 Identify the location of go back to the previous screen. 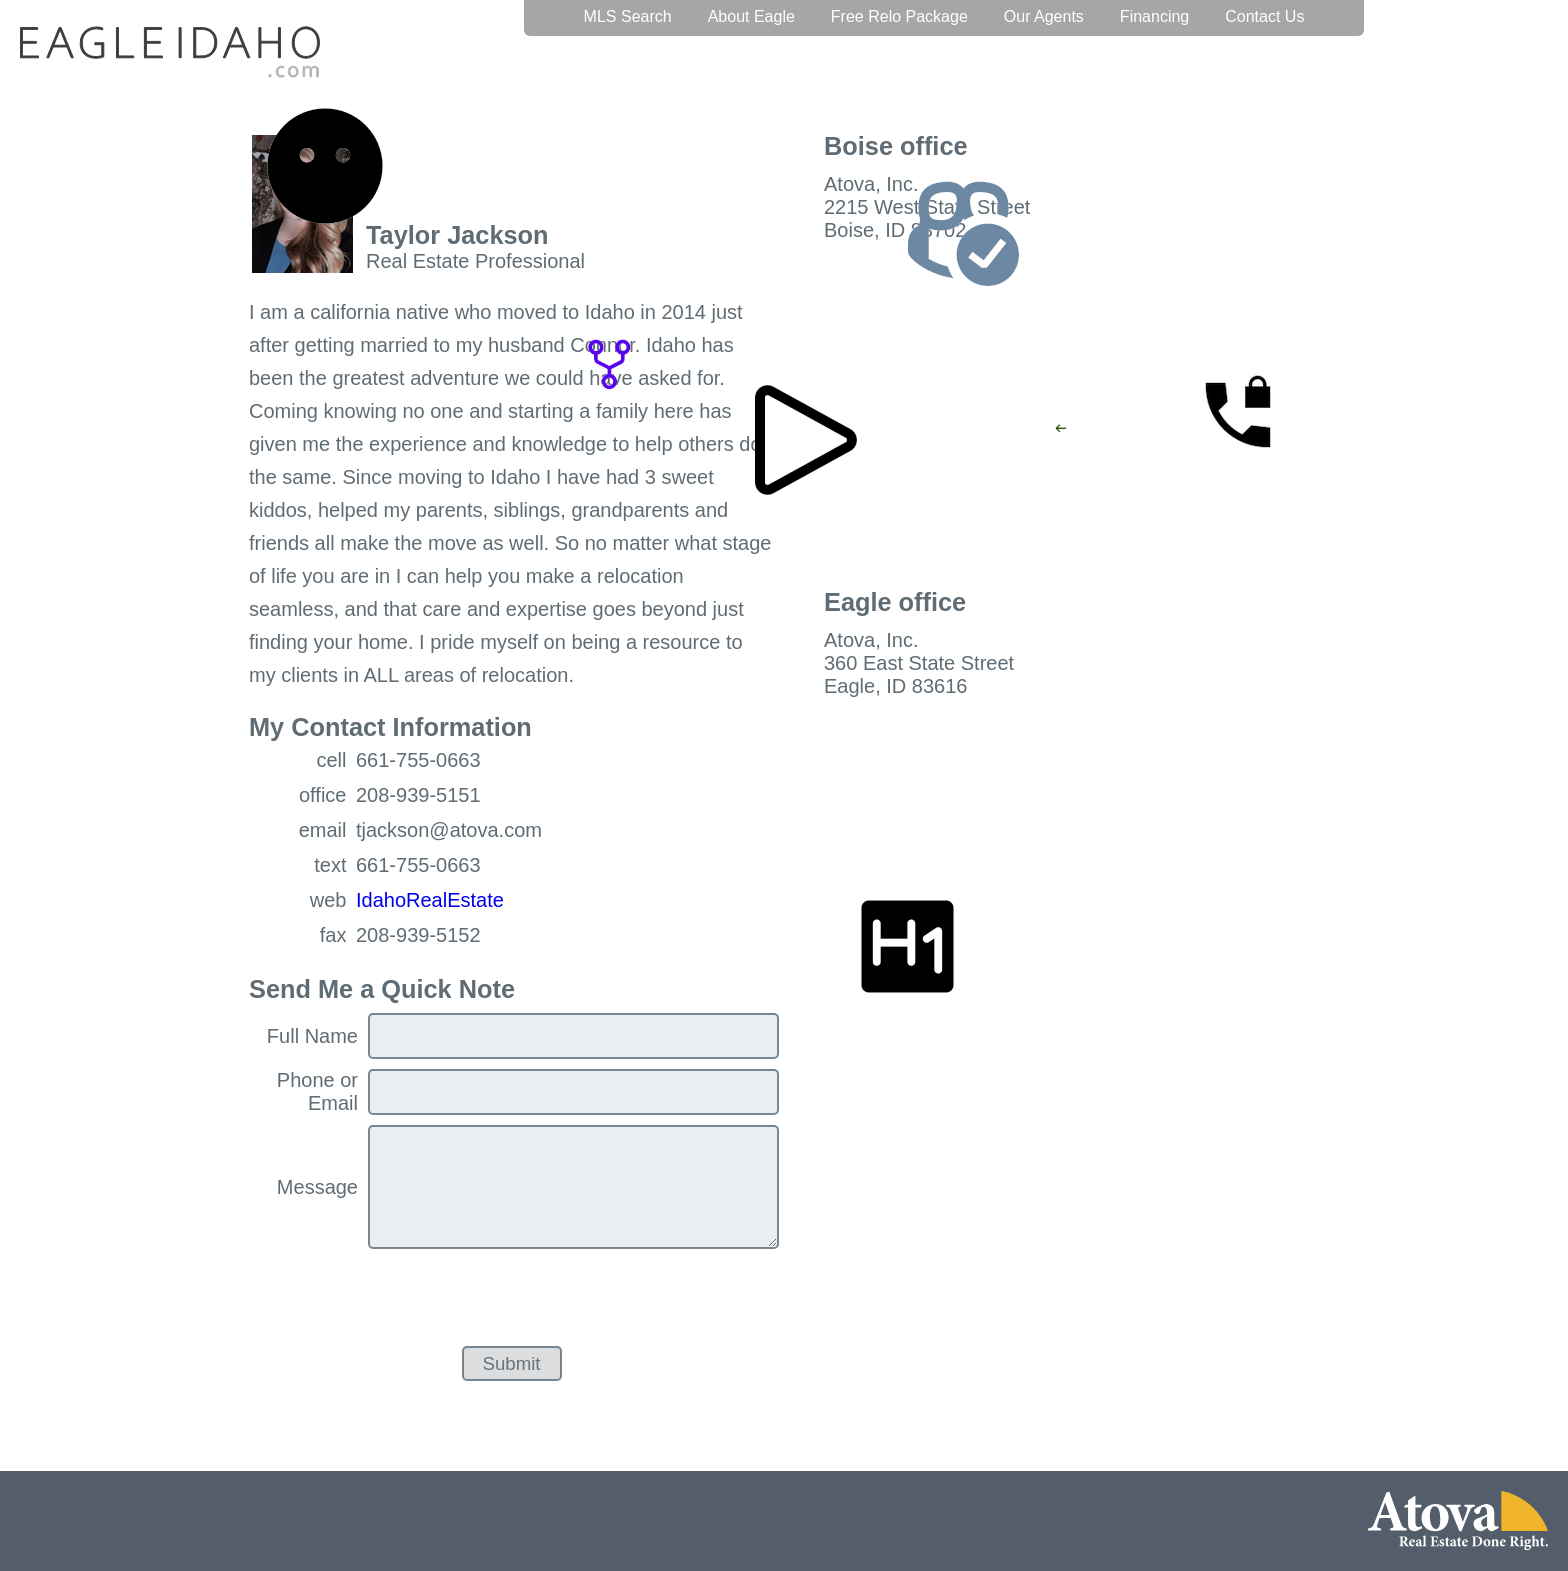
(1061, 428).